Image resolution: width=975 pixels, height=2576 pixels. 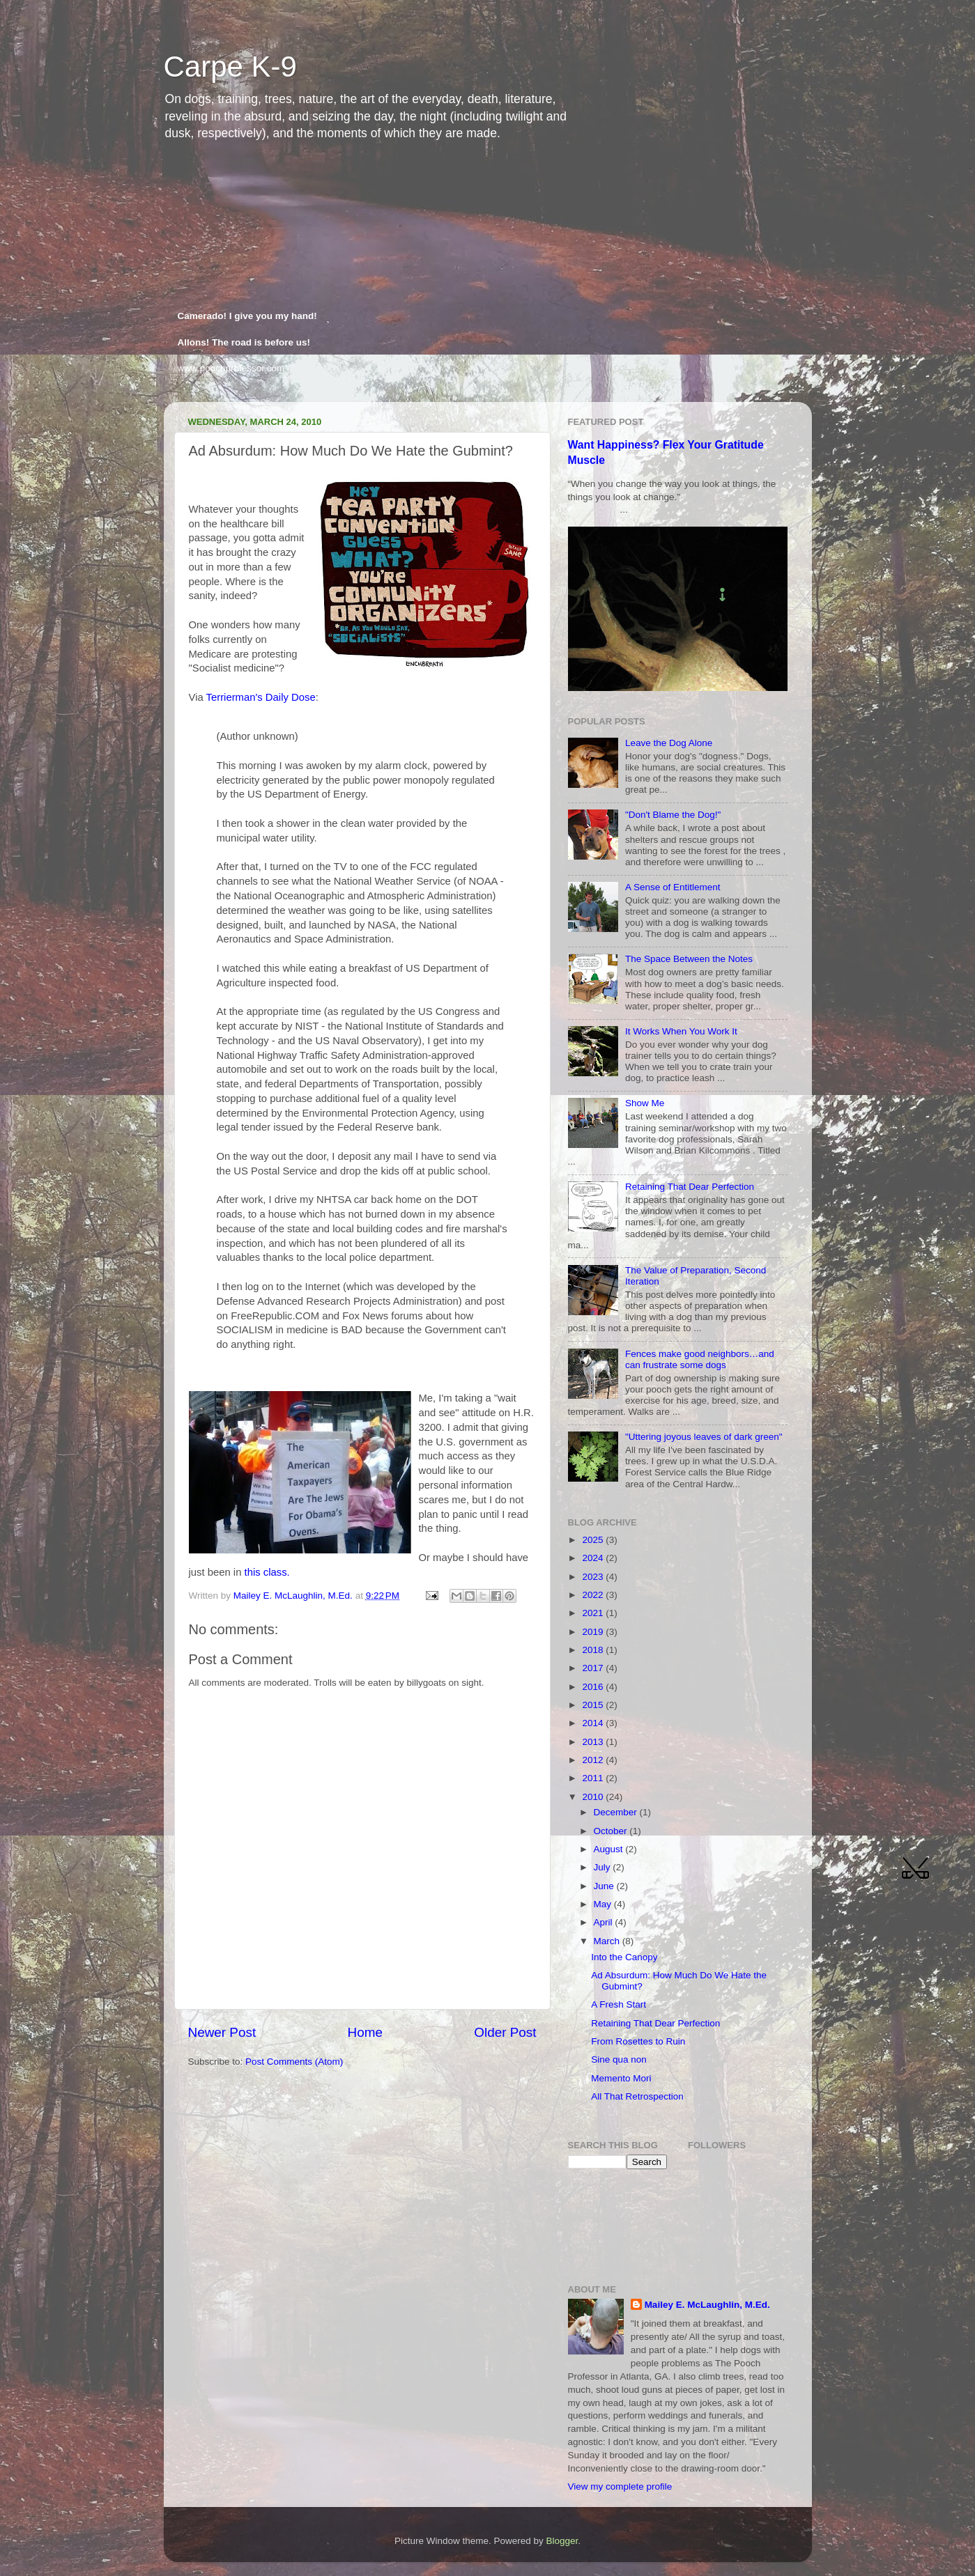 I want to click on view hockey scores and updates, so click(x=915, y=1868).